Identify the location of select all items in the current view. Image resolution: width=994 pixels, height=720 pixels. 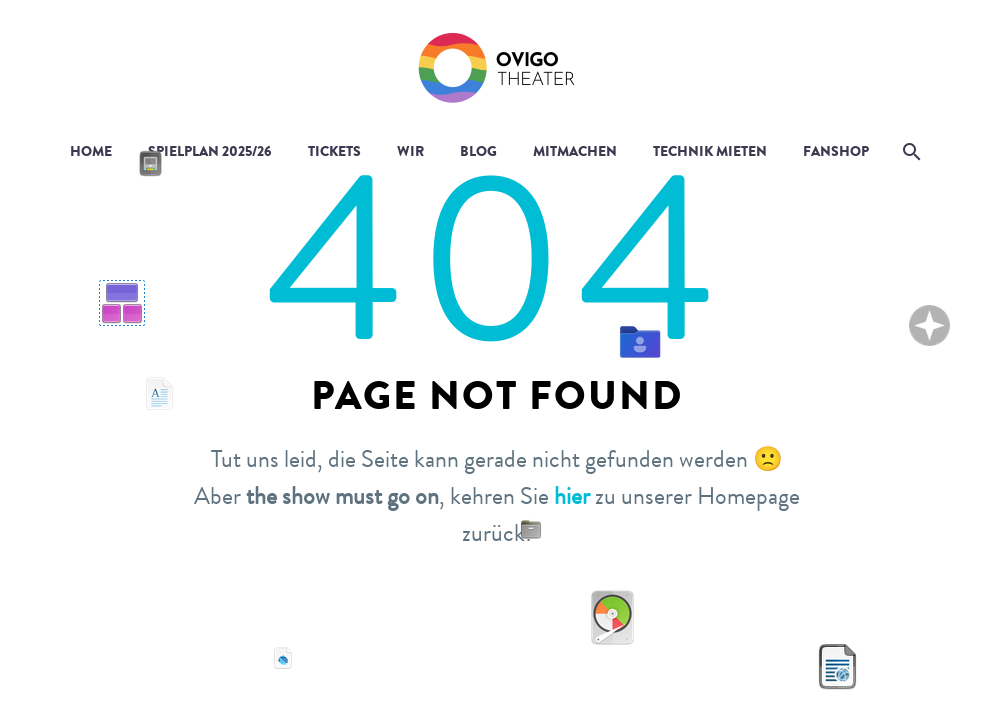
(122, 303).